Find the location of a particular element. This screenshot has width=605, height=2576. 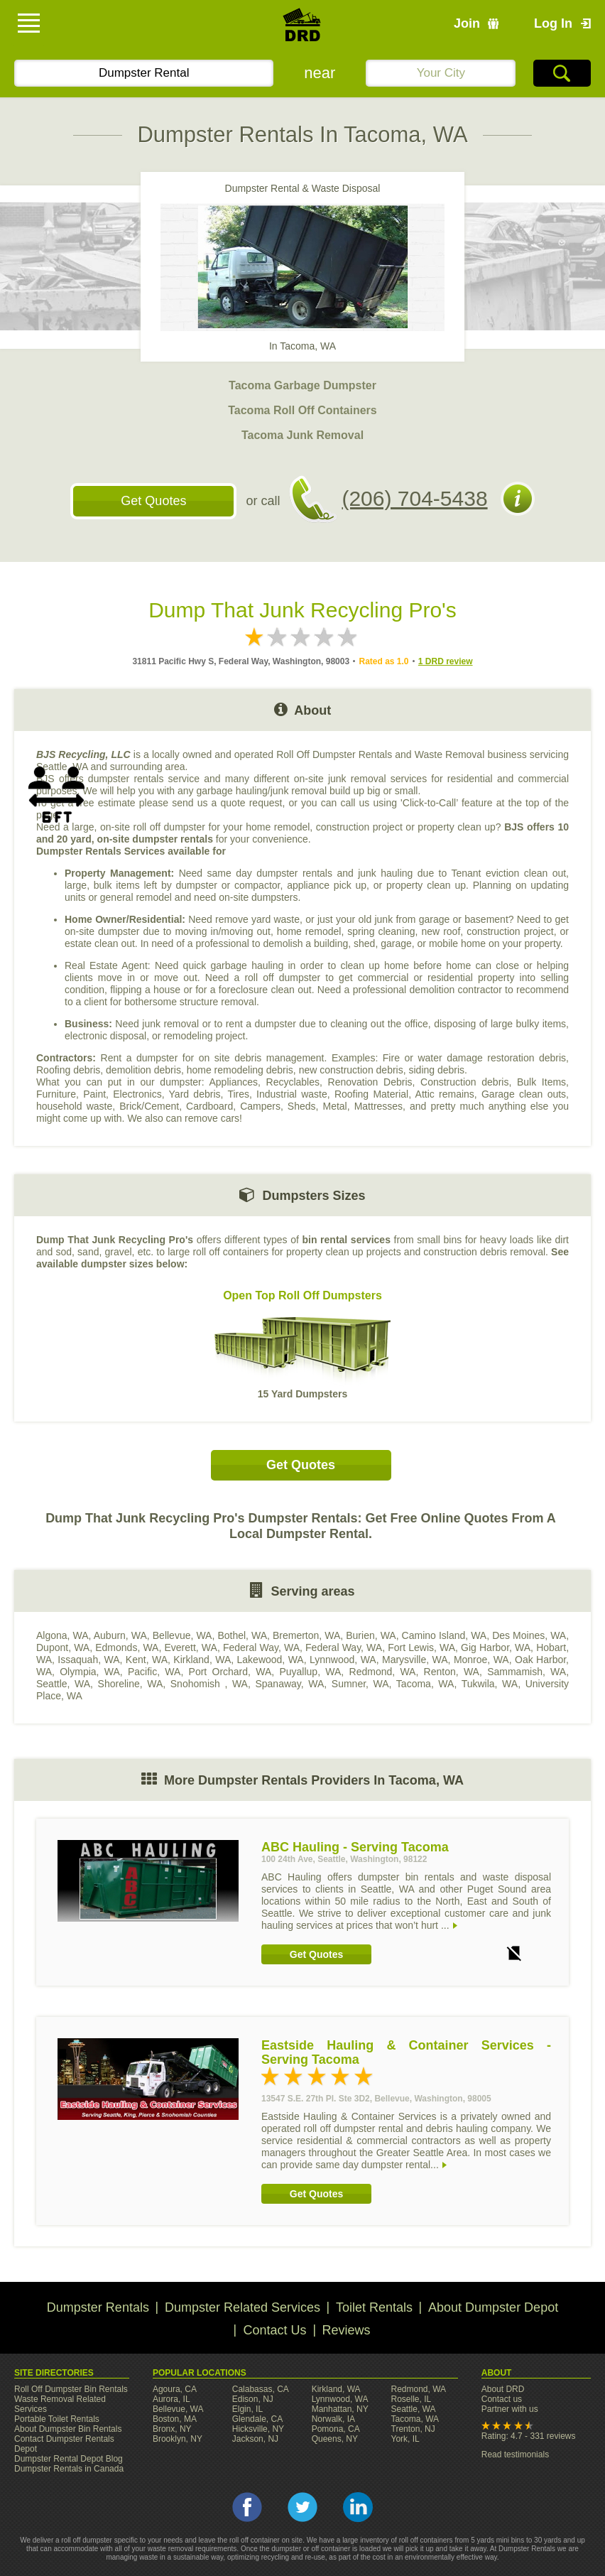

no sim card detected is located at coordinates (514, 1953).